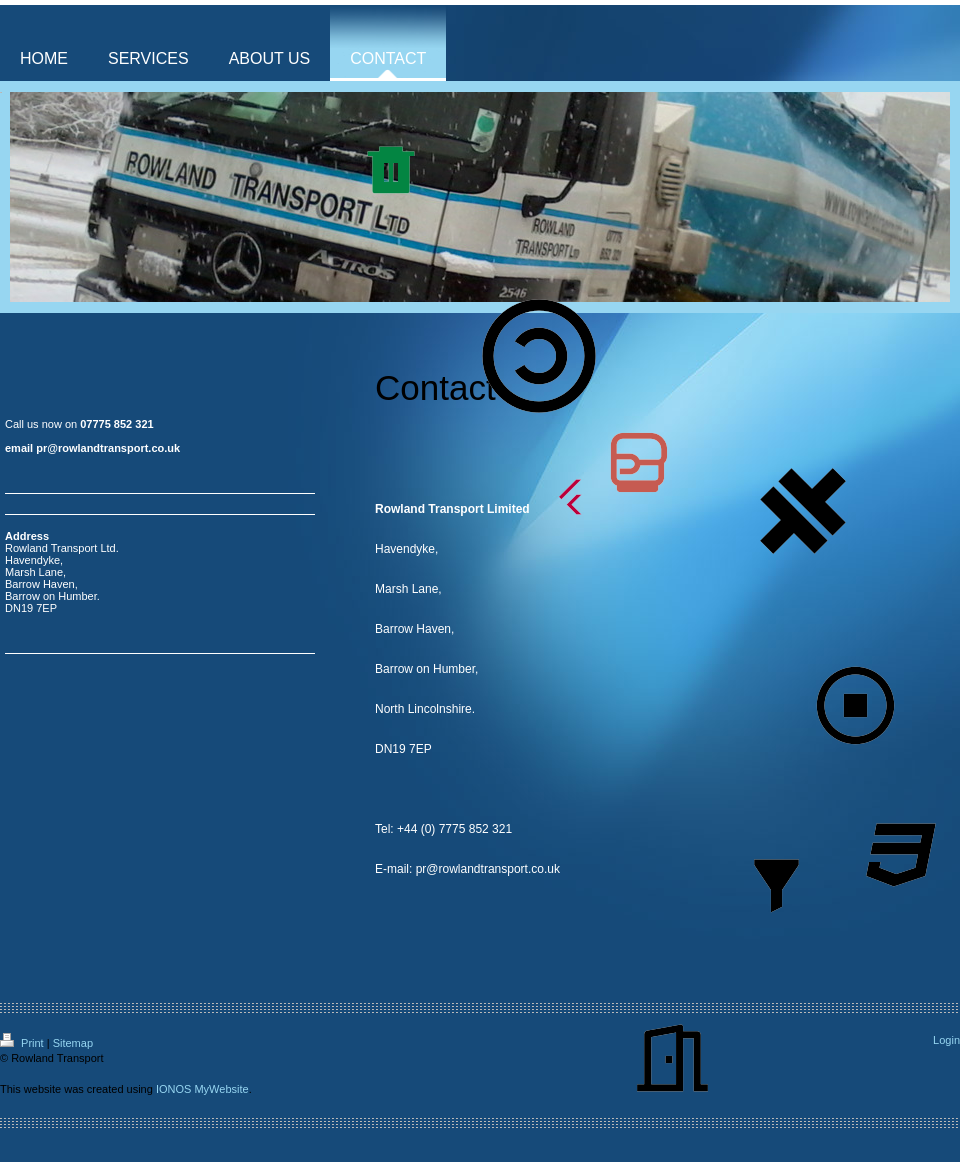 The height and width of the screenshot is (1162, 960). What do you see at coordinates (855, 705) in the screenshot?
I see `stop media playback` at bounding box center [855, 705].